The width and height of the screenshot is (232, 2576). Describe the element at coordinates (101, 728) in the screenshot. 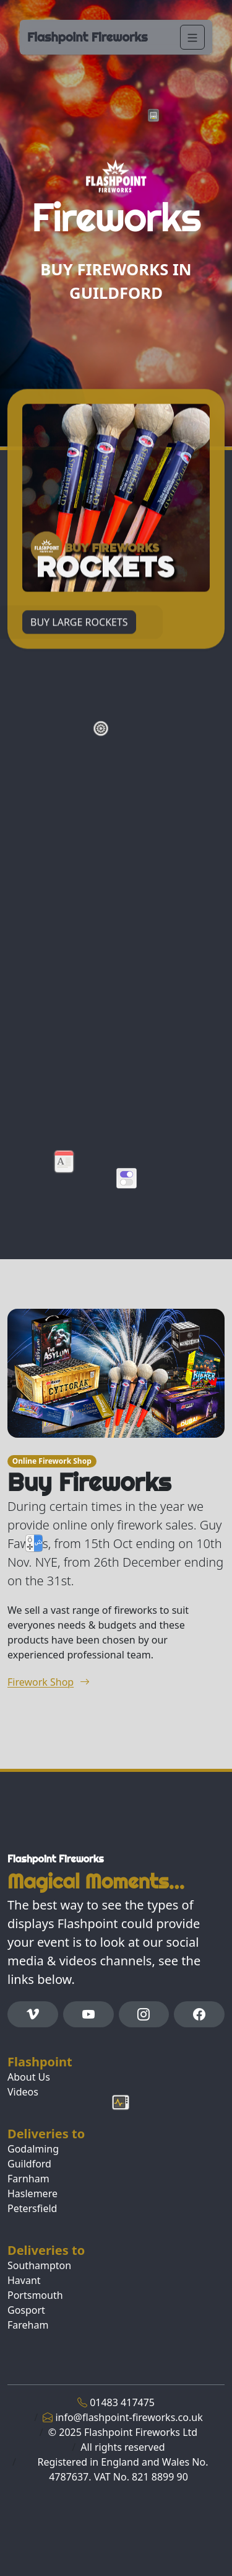

I see `open system settings` at that location.